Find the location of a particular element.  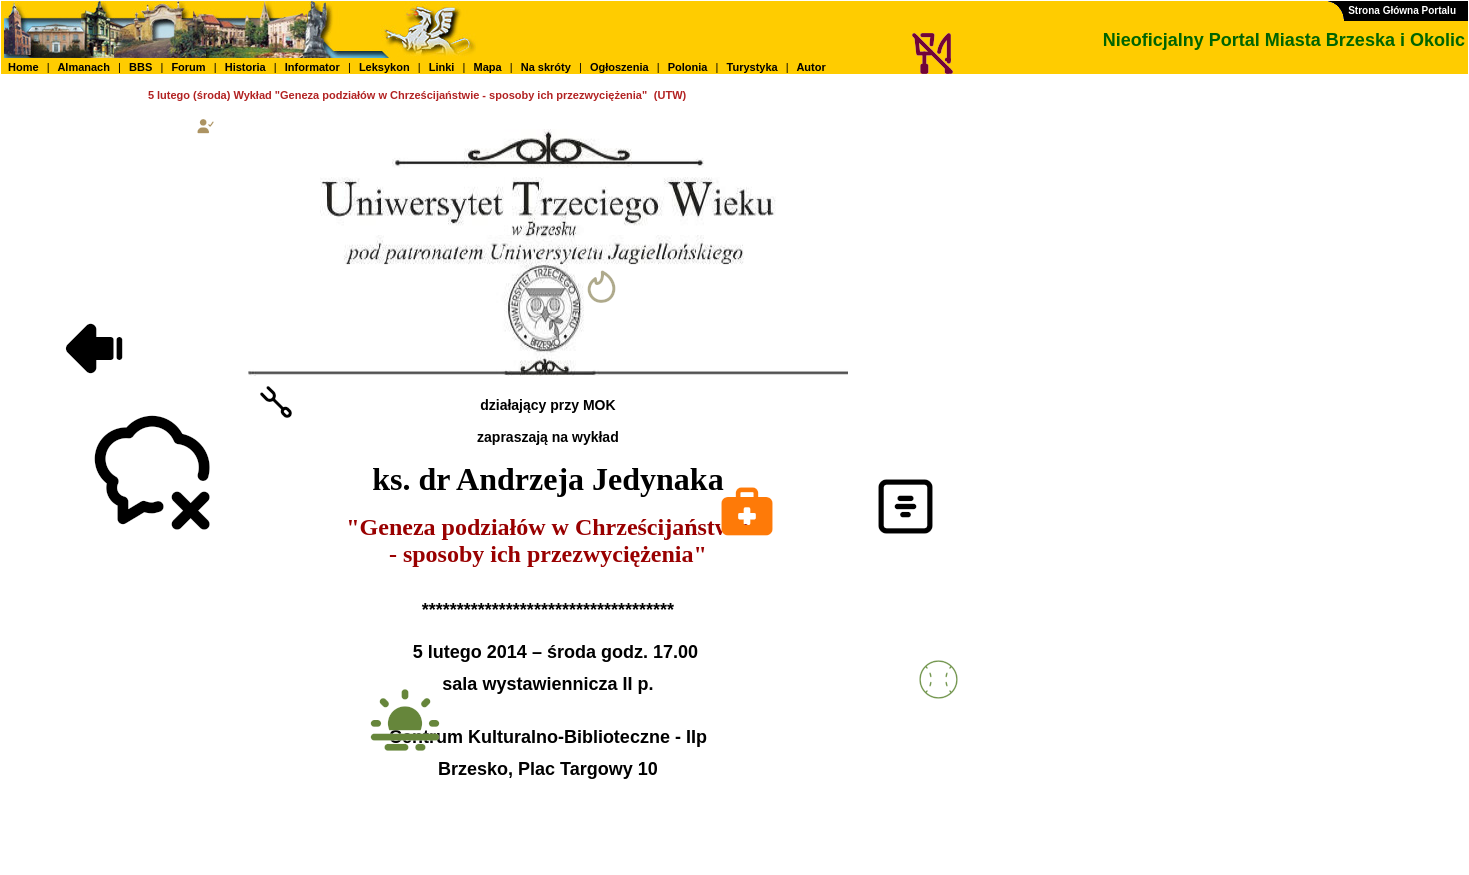

indicates sunset or evening time is located at coordinates (405, 720).